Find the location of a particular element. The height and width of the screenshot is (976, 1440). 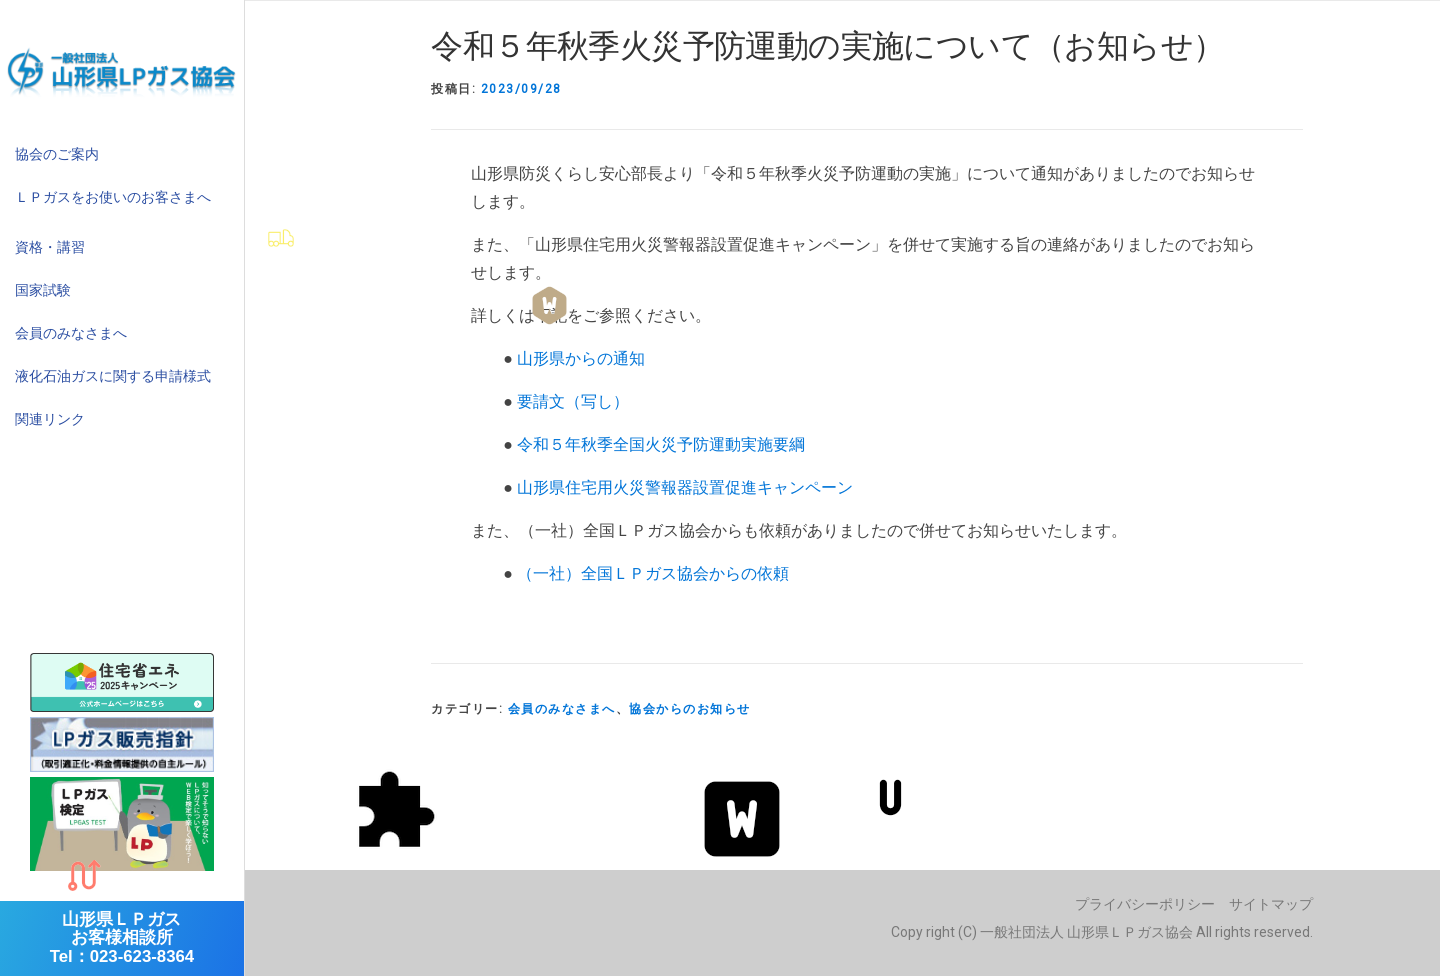

manage browser extensions is located at coordinates (395, 811).